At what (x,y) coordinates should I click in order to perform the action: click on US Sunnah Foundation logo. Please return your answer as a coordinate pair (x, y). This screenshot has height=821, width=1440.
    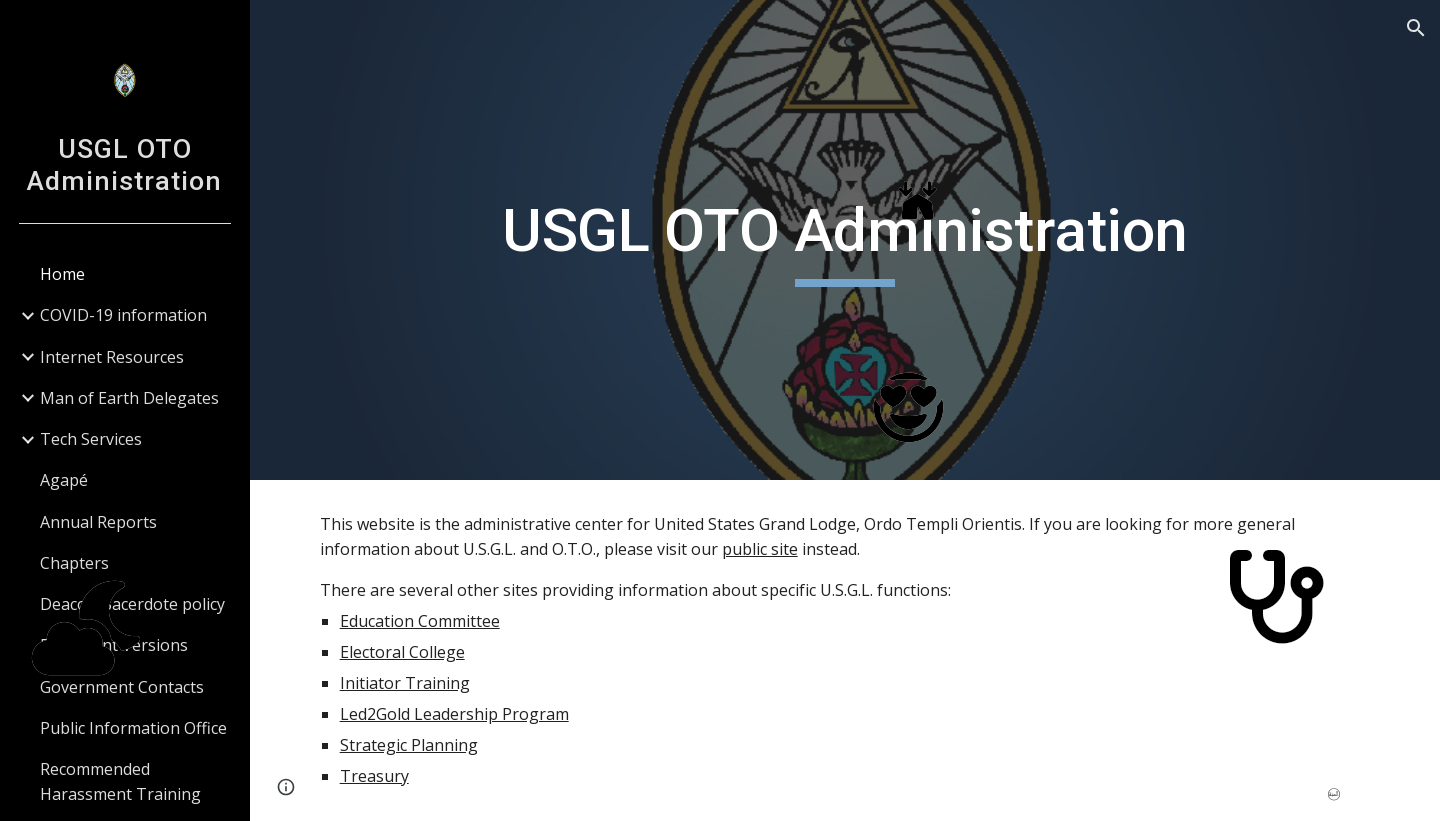
    Looking at the image, I should click on (1334, 794).